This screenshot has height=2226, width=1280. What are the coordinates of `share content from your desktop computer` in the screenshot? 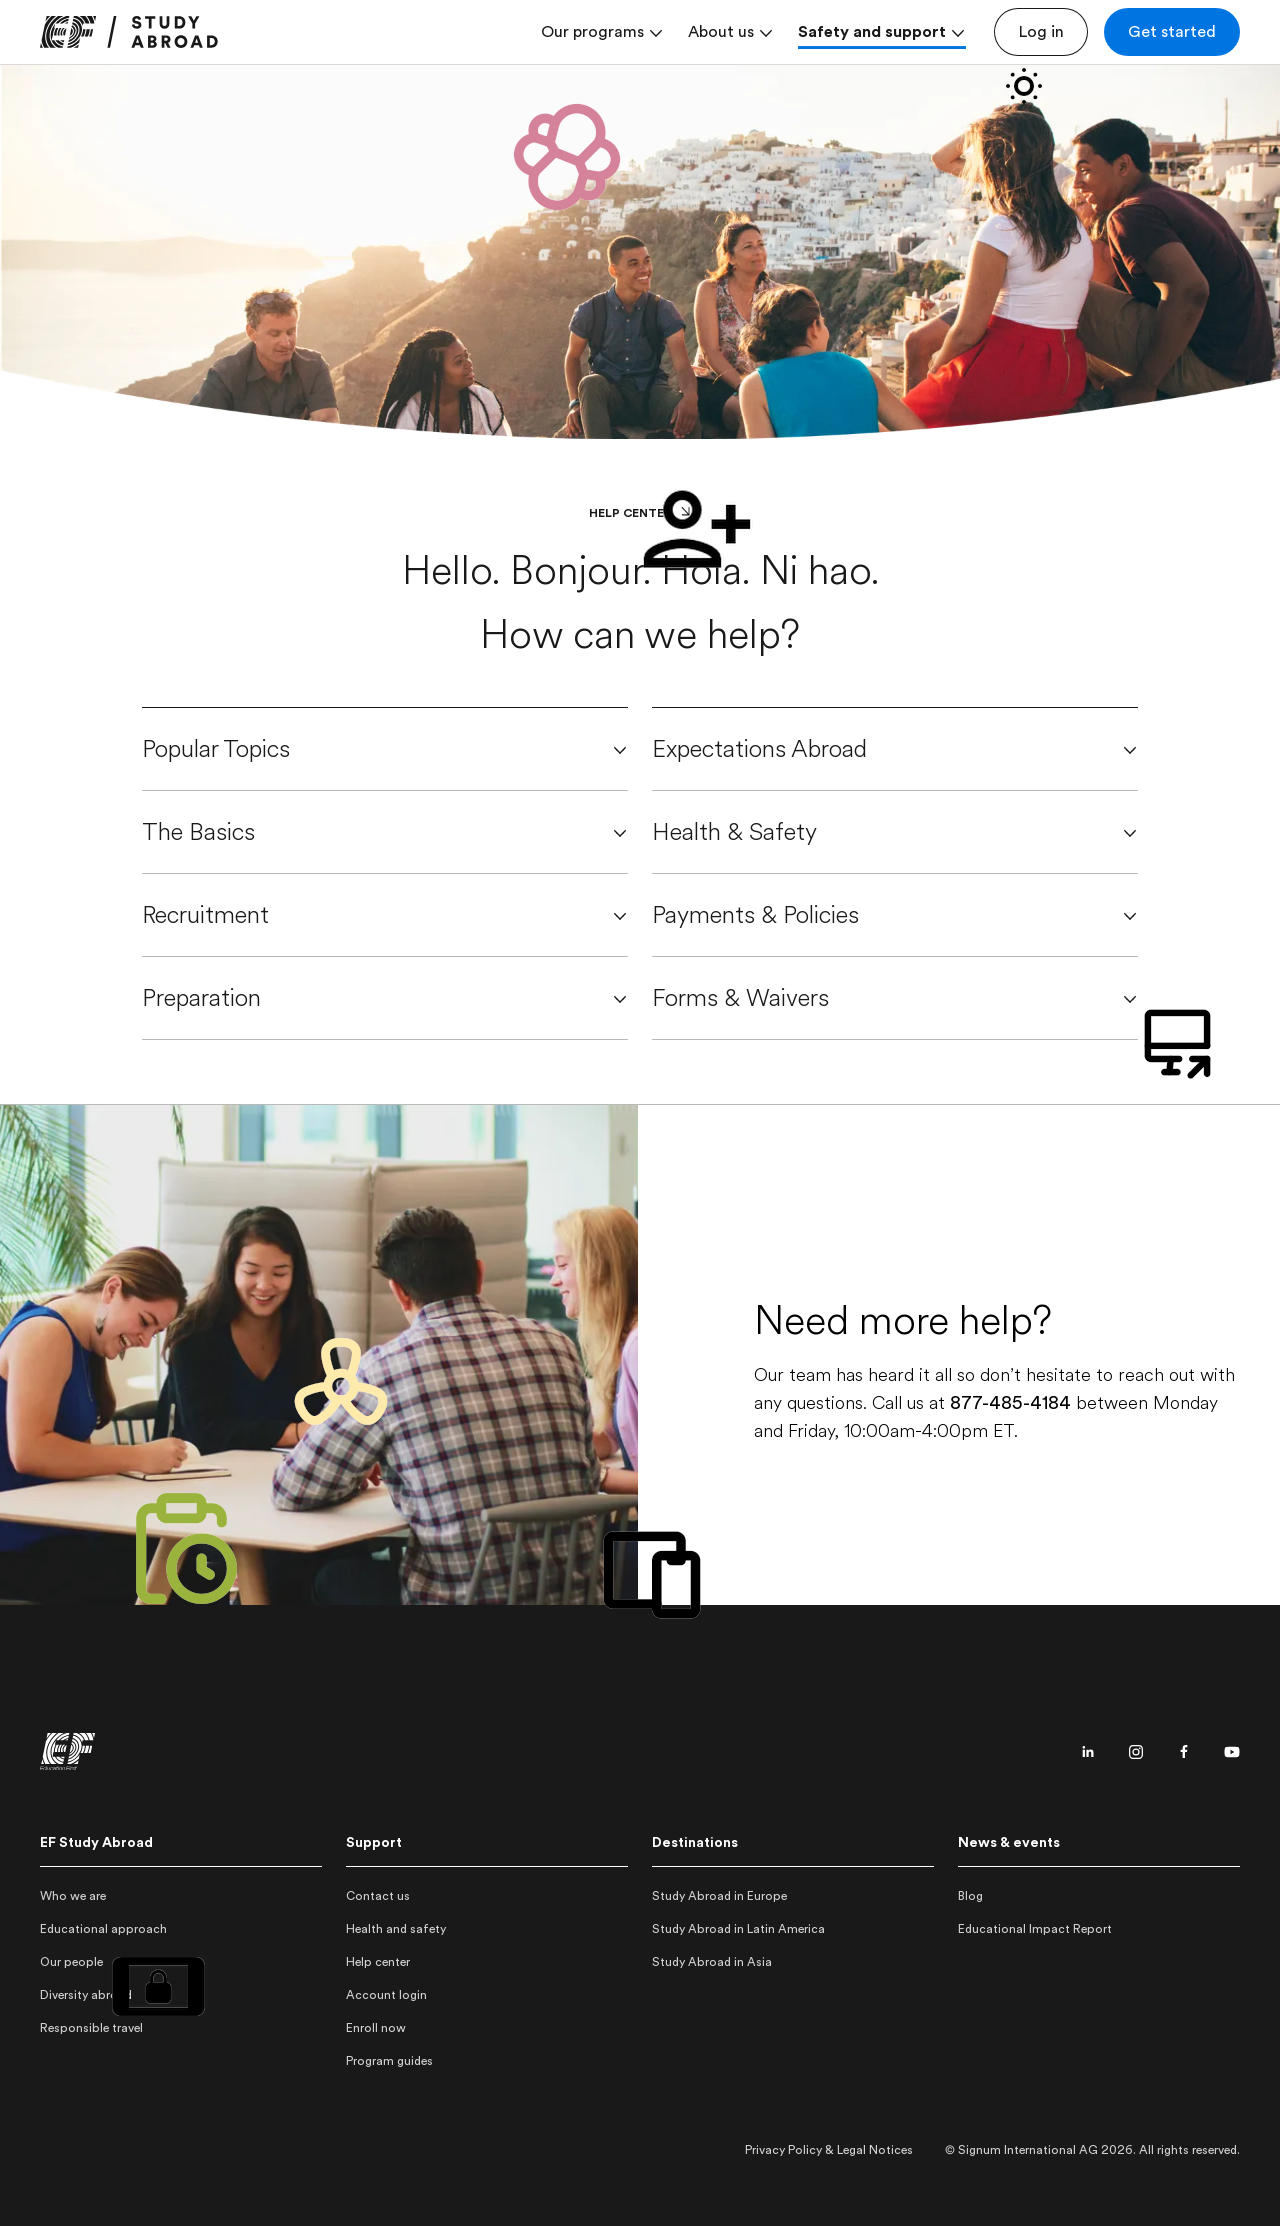 It's located at (1177, 1042).